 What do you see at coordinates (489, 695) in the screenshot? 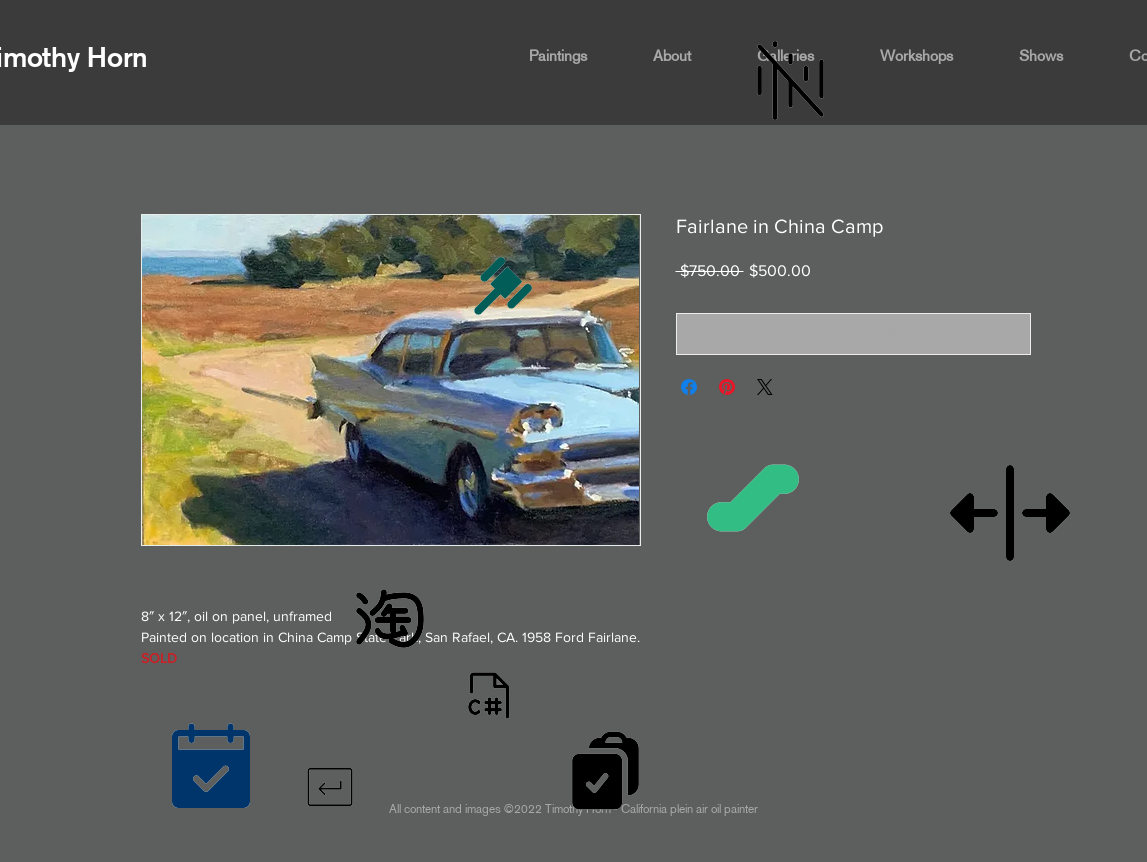
I see `a C# source code file` at bounding box center [489, 695].